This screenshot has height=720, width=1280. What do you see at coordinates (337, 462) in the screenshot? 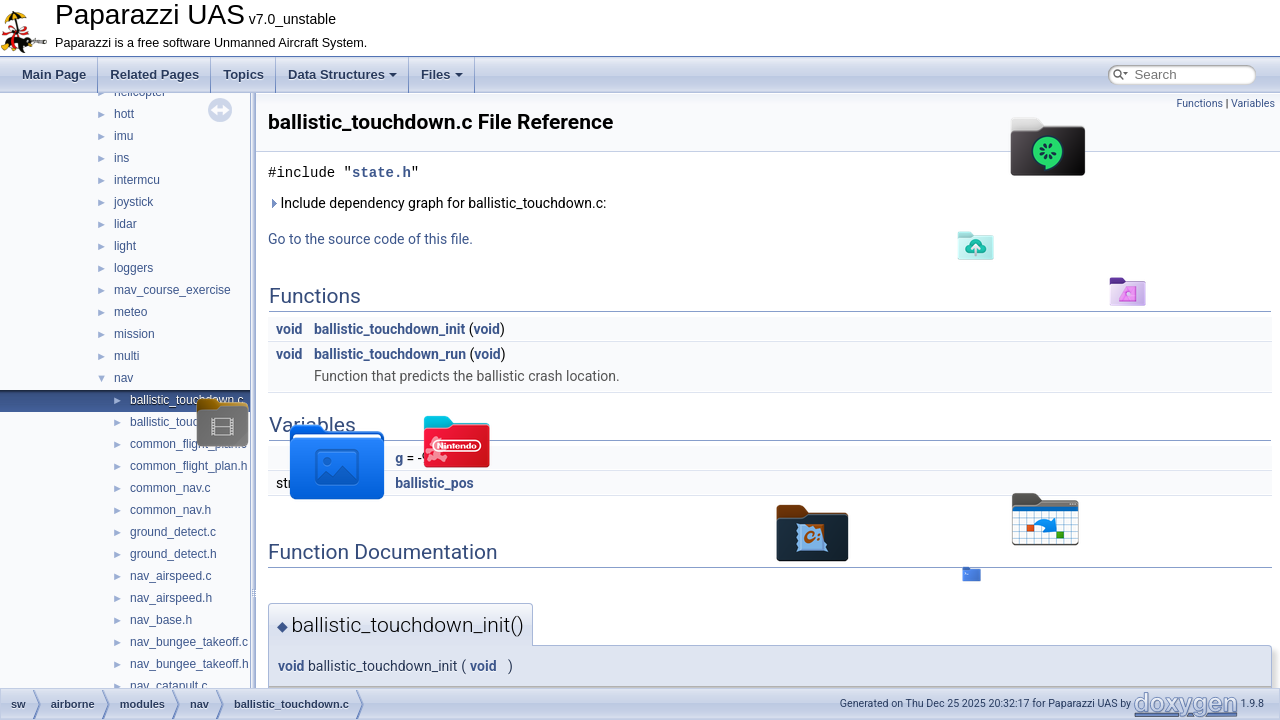
I see `open your images folder` at bounding box center [337, 462].